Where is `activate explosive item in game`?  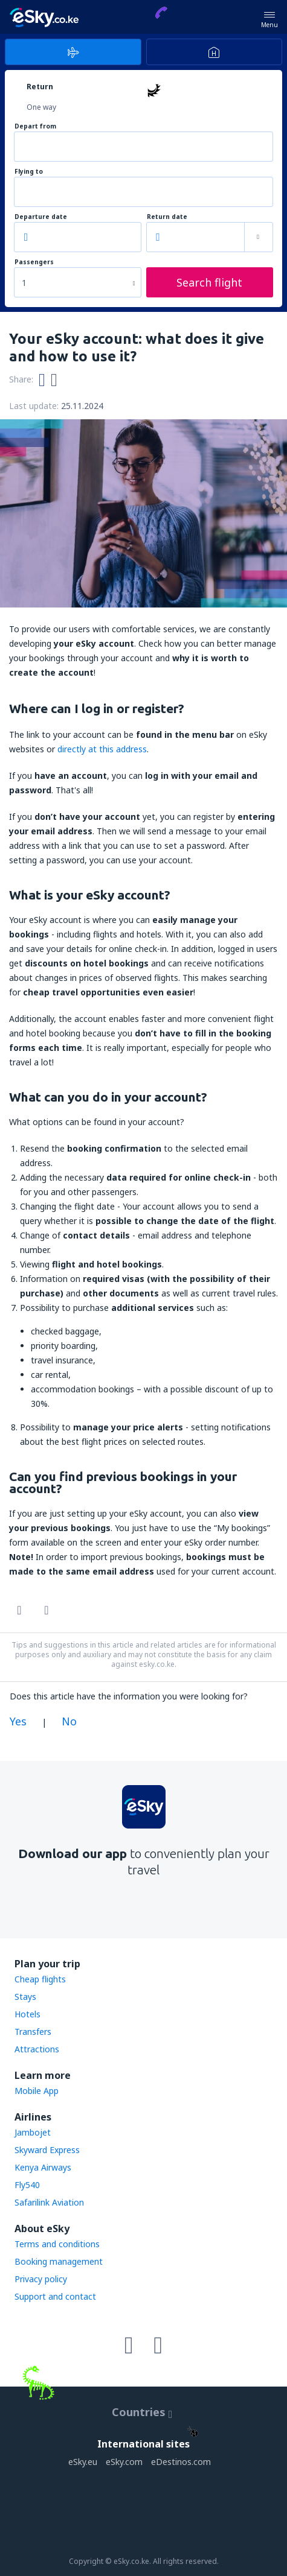
activate explosive item in game is located at coordinates (192, 2431).